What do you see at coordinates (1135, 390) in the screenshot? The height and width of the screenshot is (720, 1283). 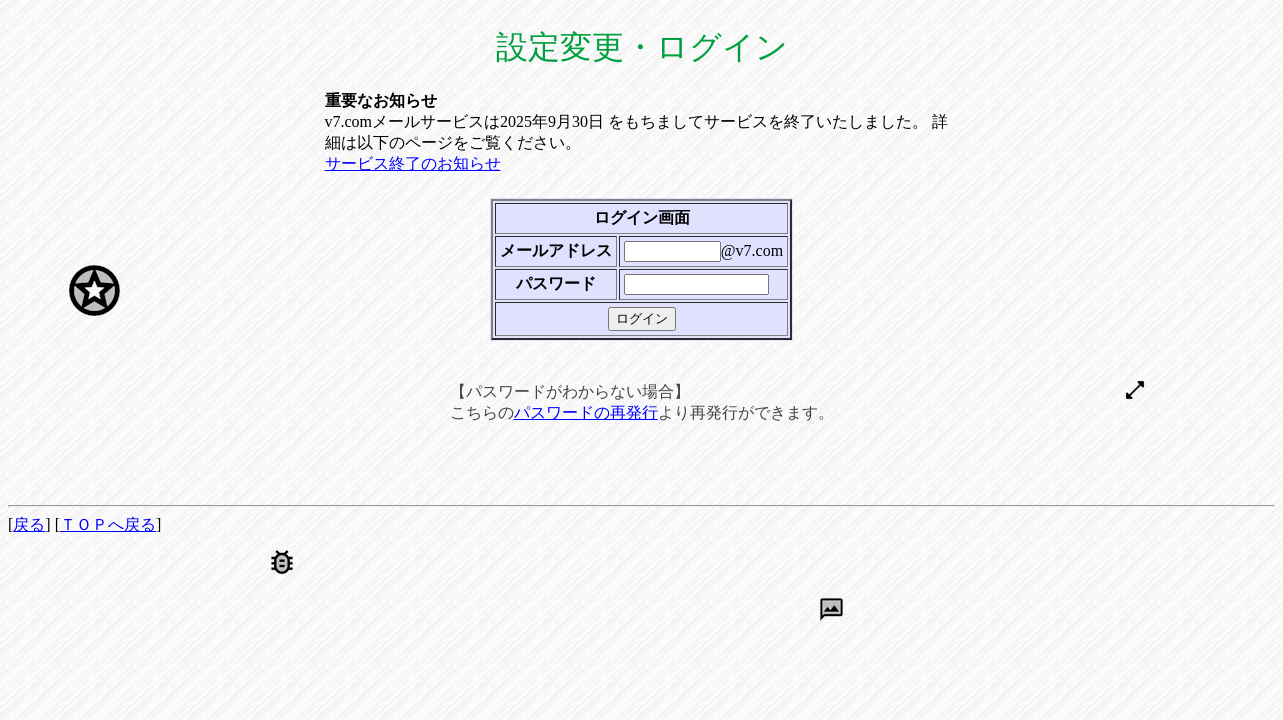 I see `expand to full screen` at bounding box center [1135, 390].